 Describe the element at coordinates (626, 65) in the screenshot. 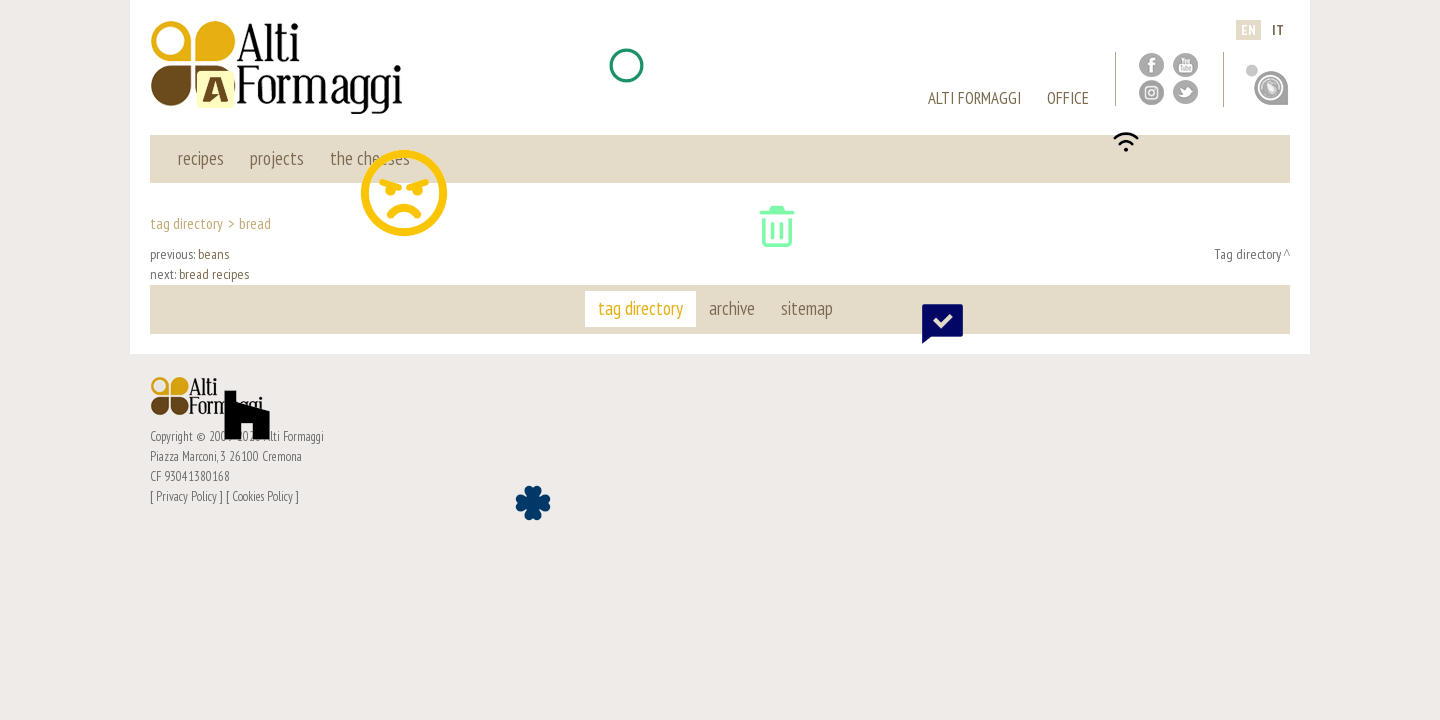

I see `unselected radio button or checkbox option` at that location.